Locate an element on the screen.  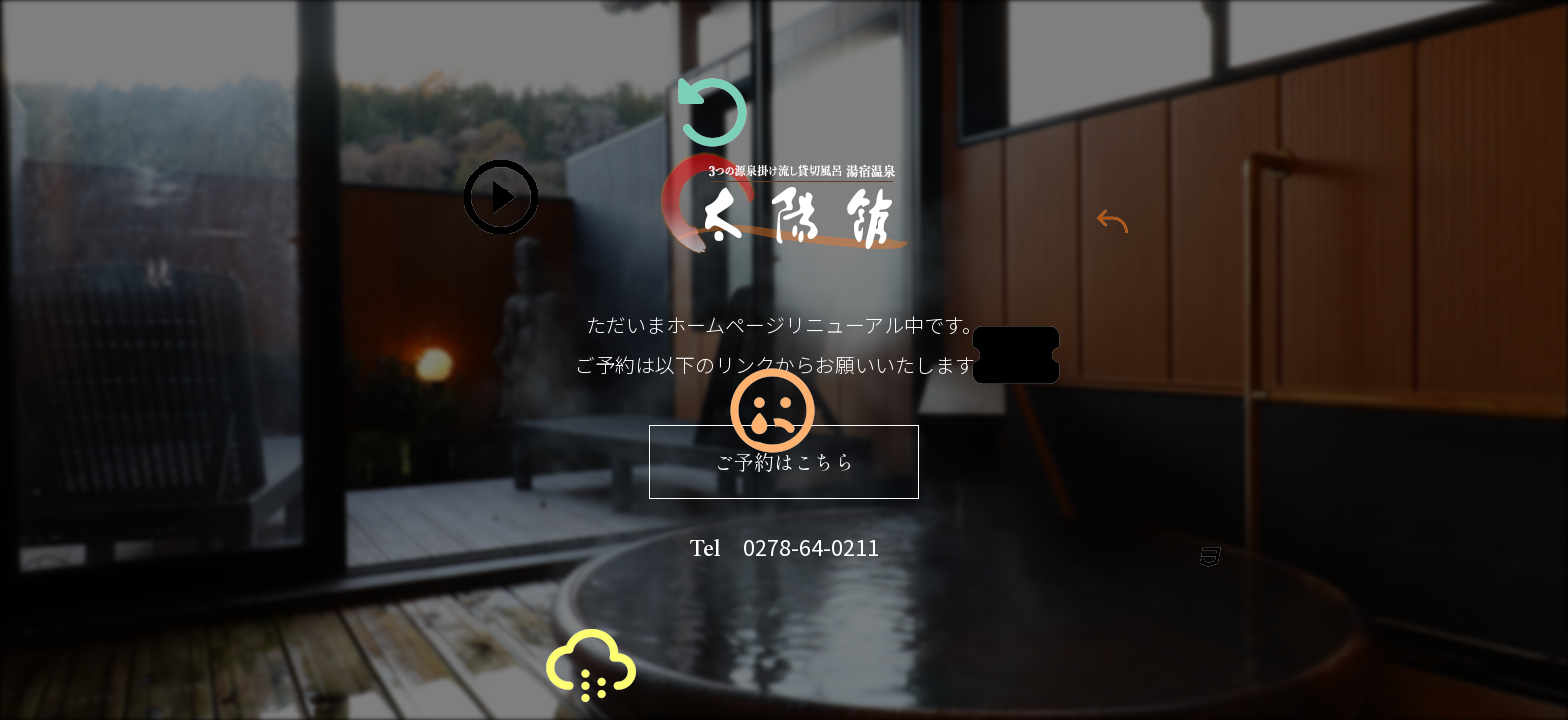
play media or video content is located at coordinates (501, 197).